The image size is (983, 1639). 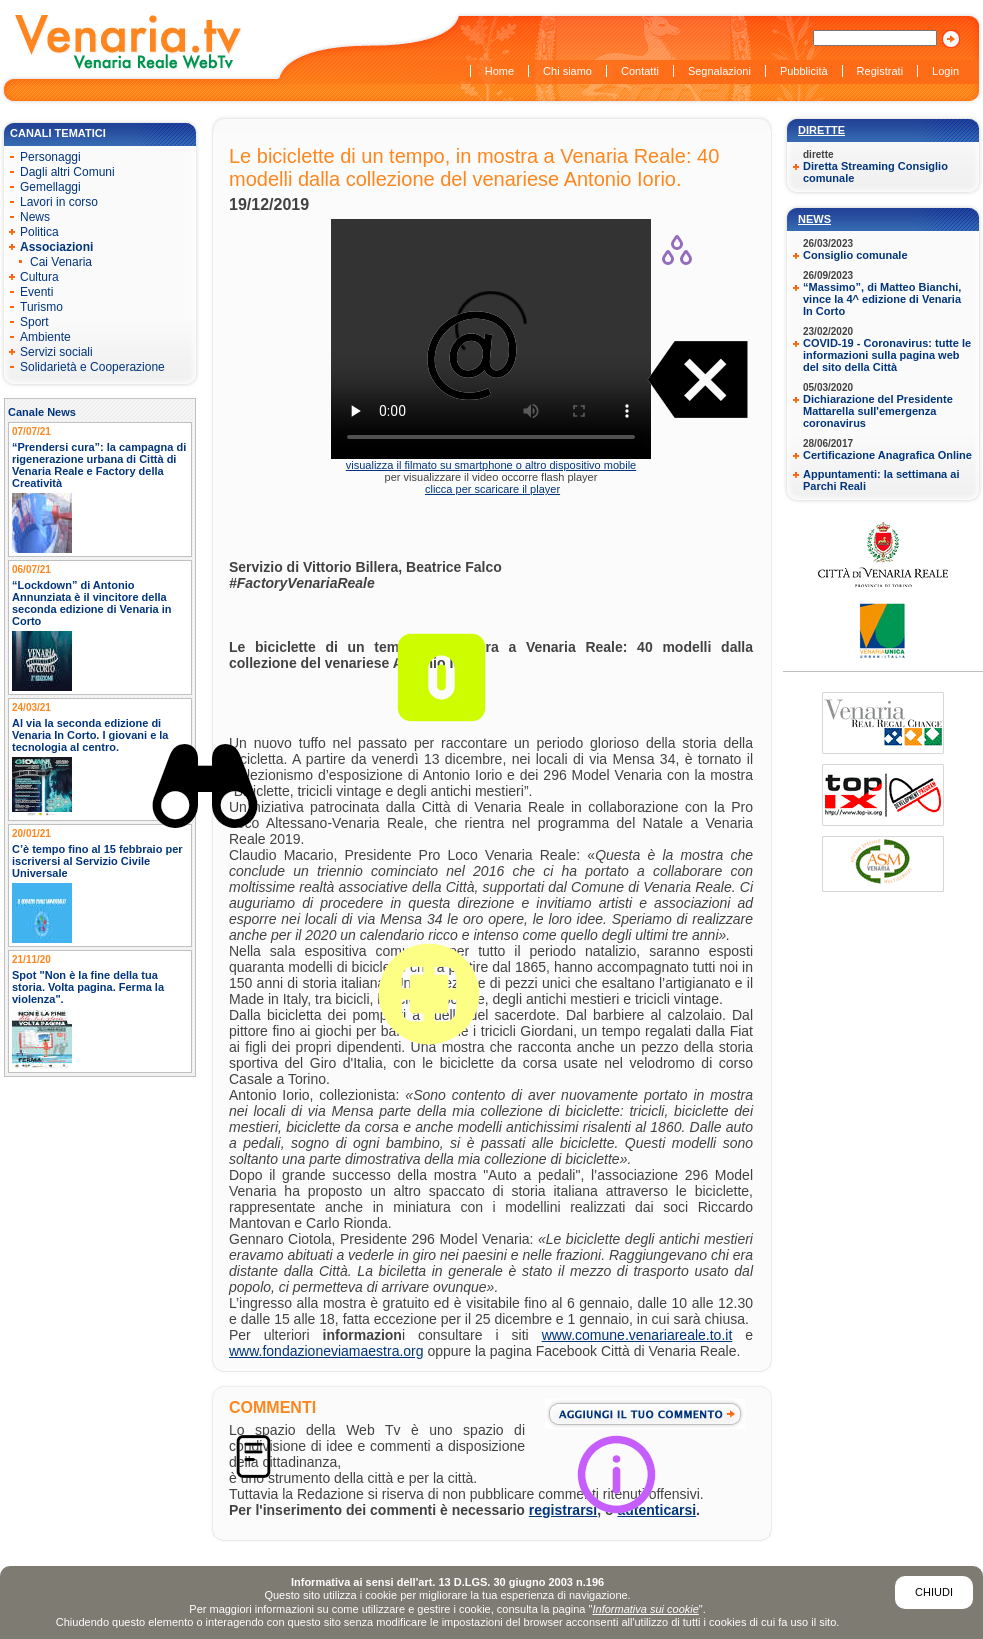 I want to click on open reader mode for distraction-free viewing, so click(x=253, y=1456).